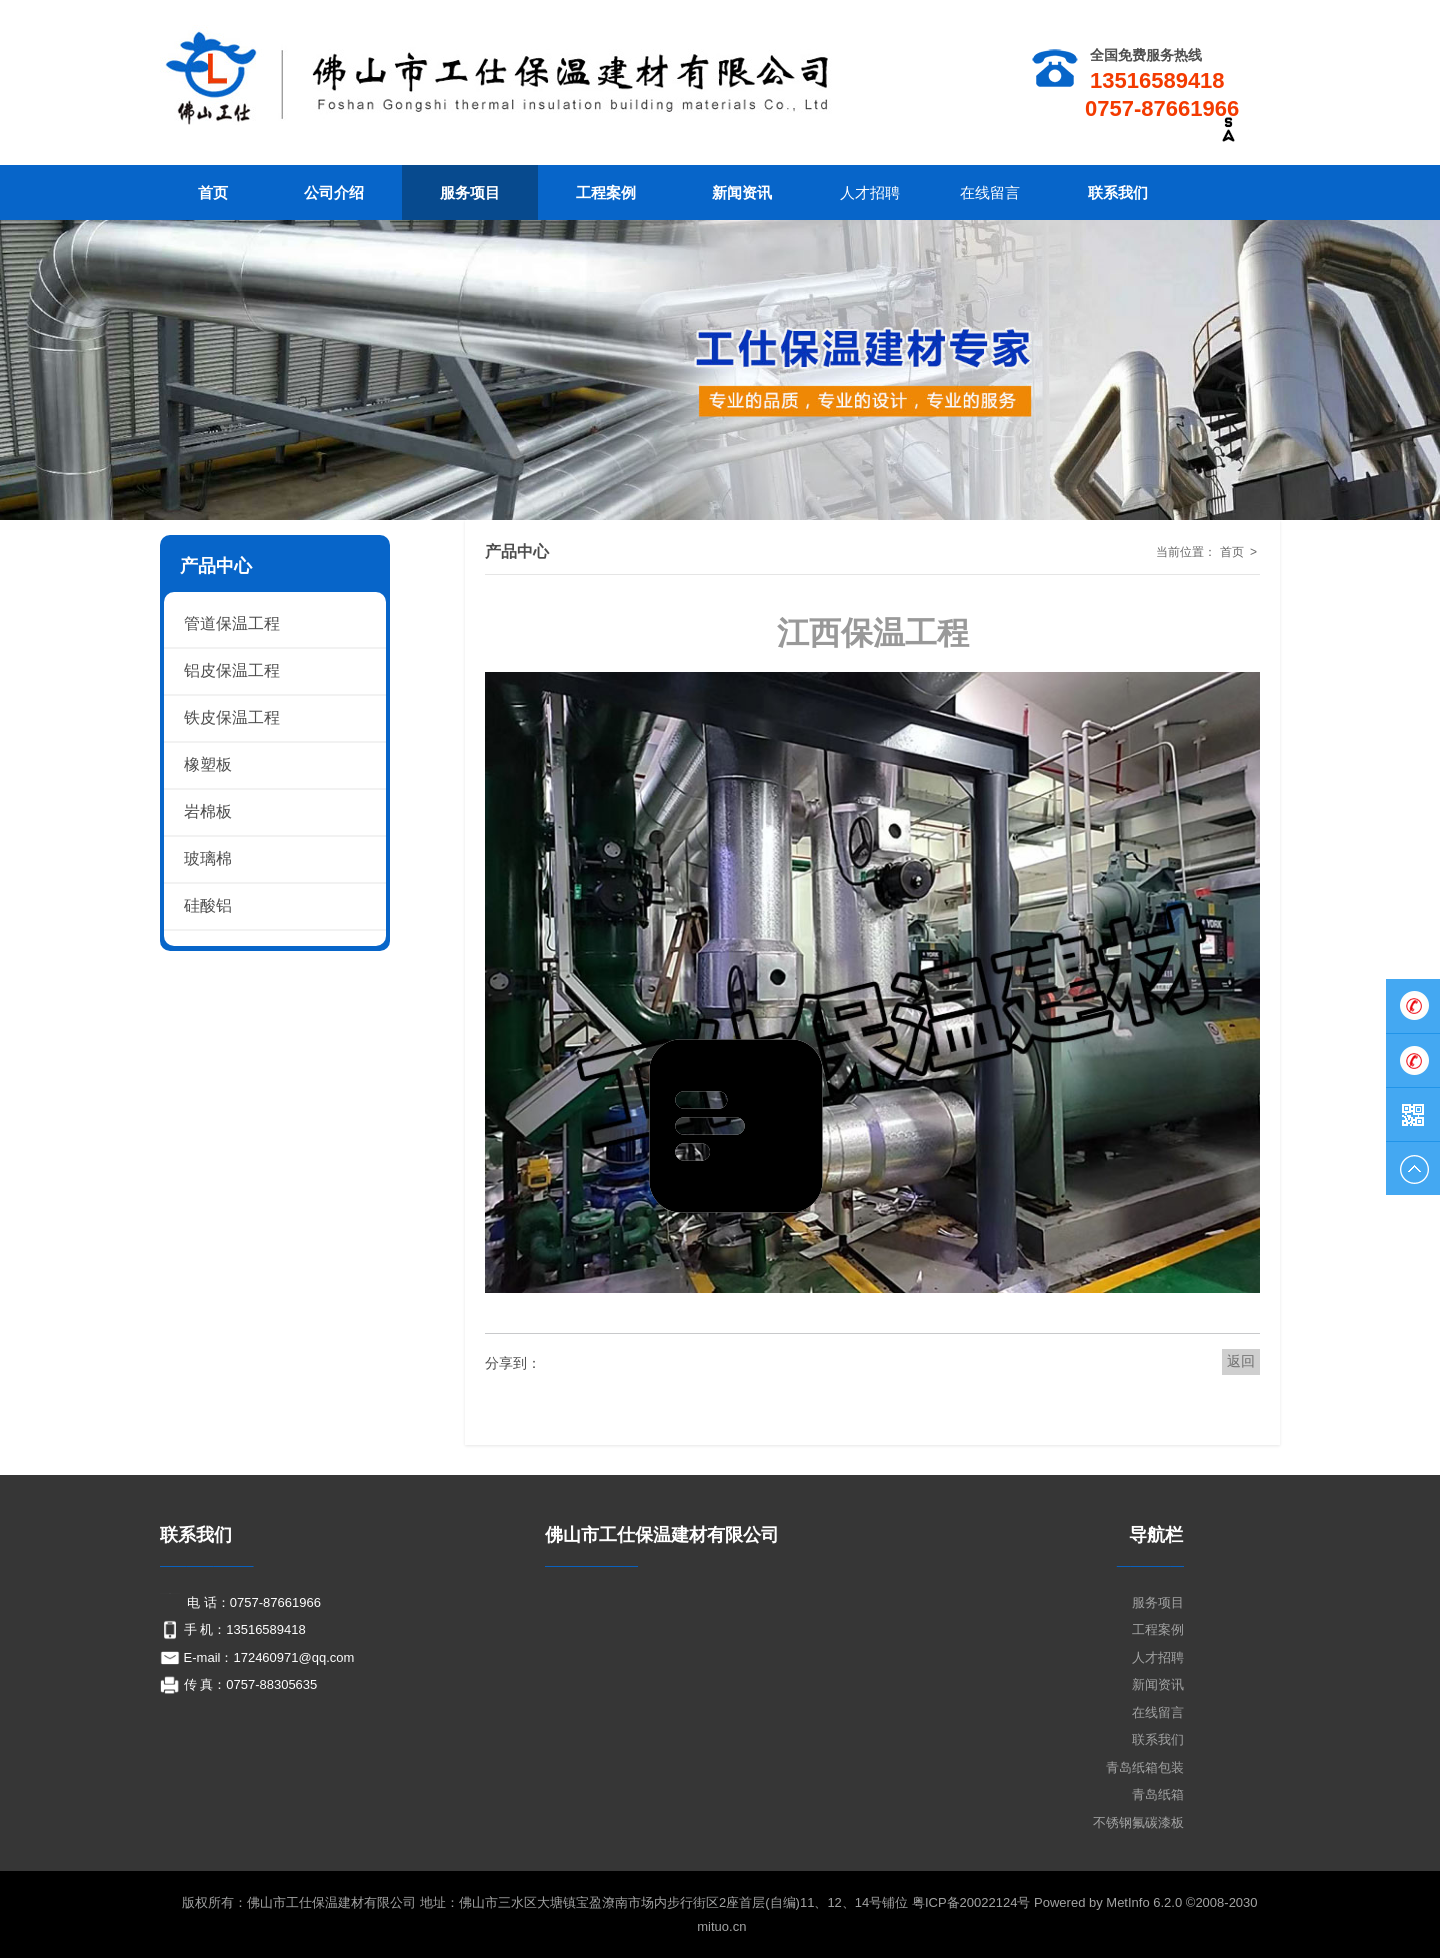 The height and width of the screenshot is (1958, 1440). Describe the element at coordinates (736, 1126) in the screenshot. I see `align content to the left, vertically centered` at that location.